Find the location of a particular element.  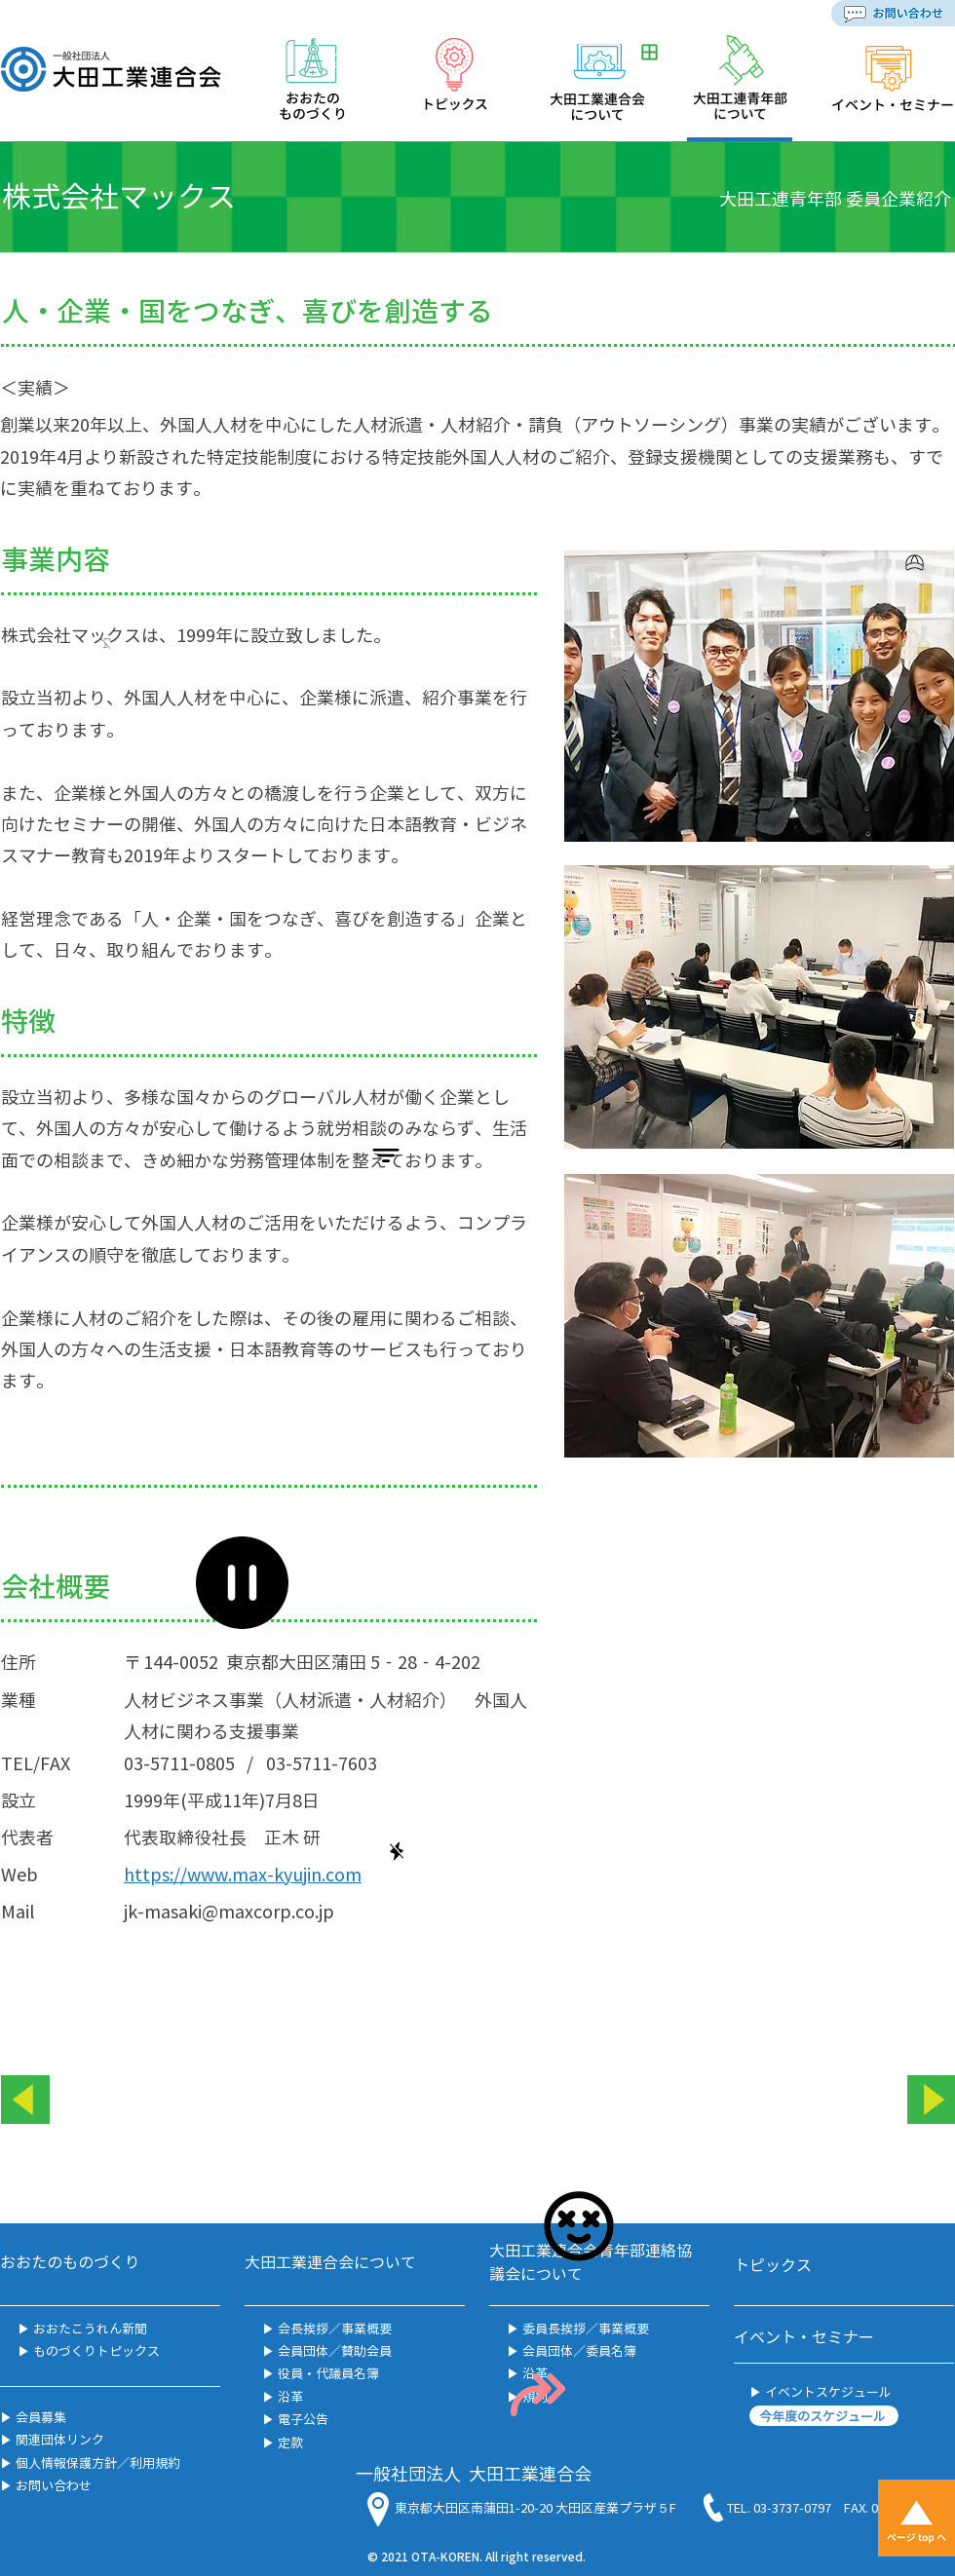

filter or sort content is located at coordinates (386, 1155).